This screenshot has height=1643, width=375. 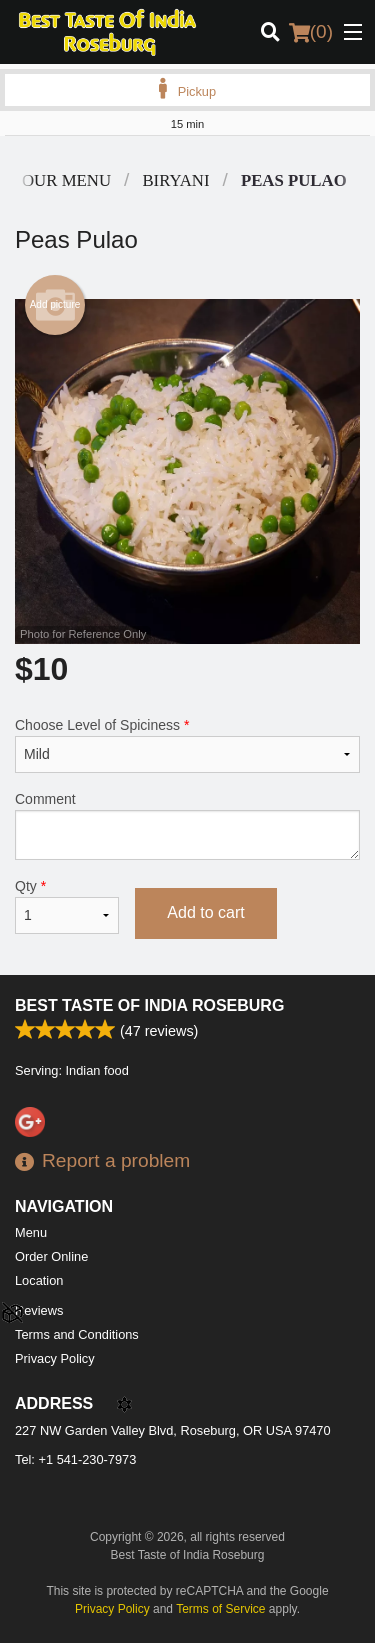 What do you see at coordinates (12, 1312) in the screenshot?
I see `disable 3D view mode` at bounding box center [12, 1312].